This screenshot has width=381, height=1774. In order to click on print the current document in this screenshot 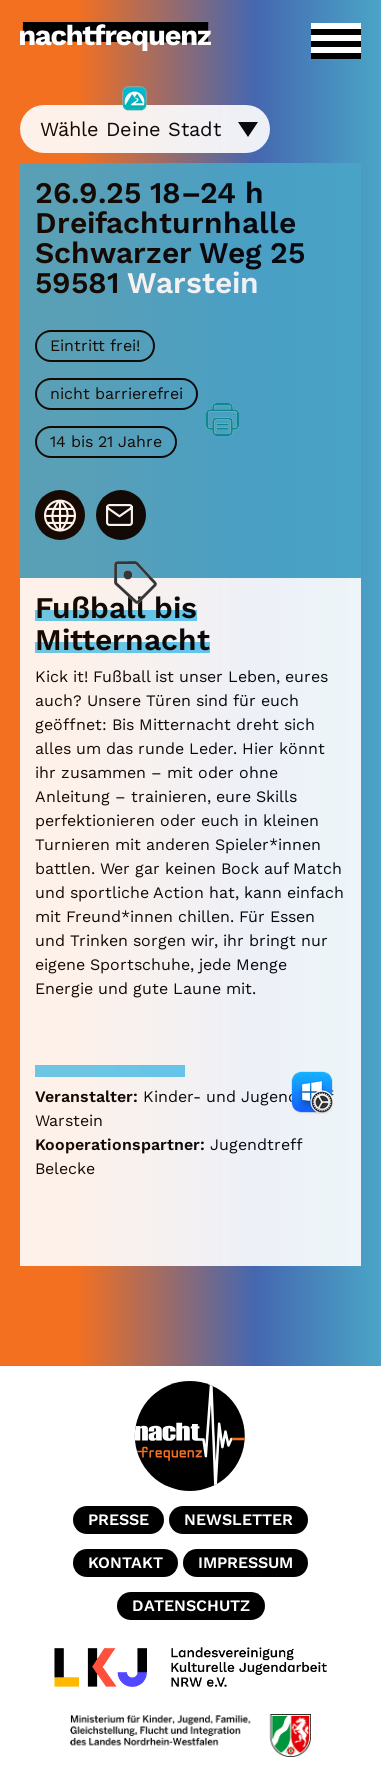, I will do `click(222, 419)`.